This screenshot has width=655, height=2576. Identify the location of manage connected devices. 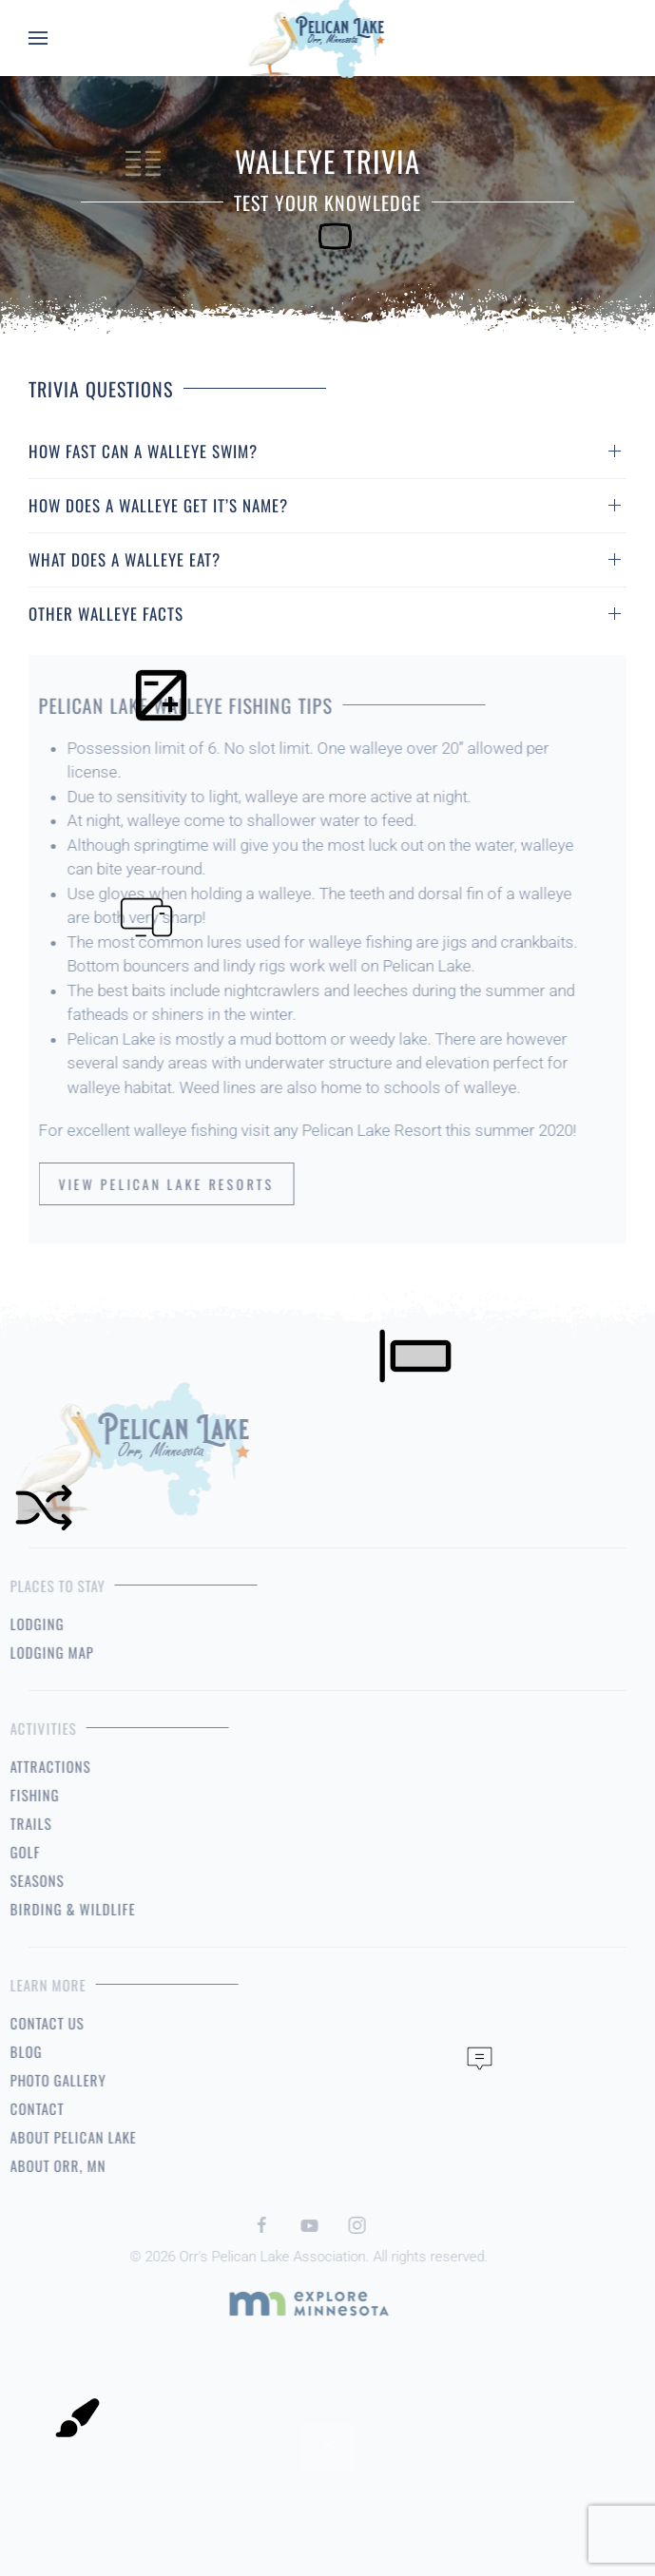
(145, 917).